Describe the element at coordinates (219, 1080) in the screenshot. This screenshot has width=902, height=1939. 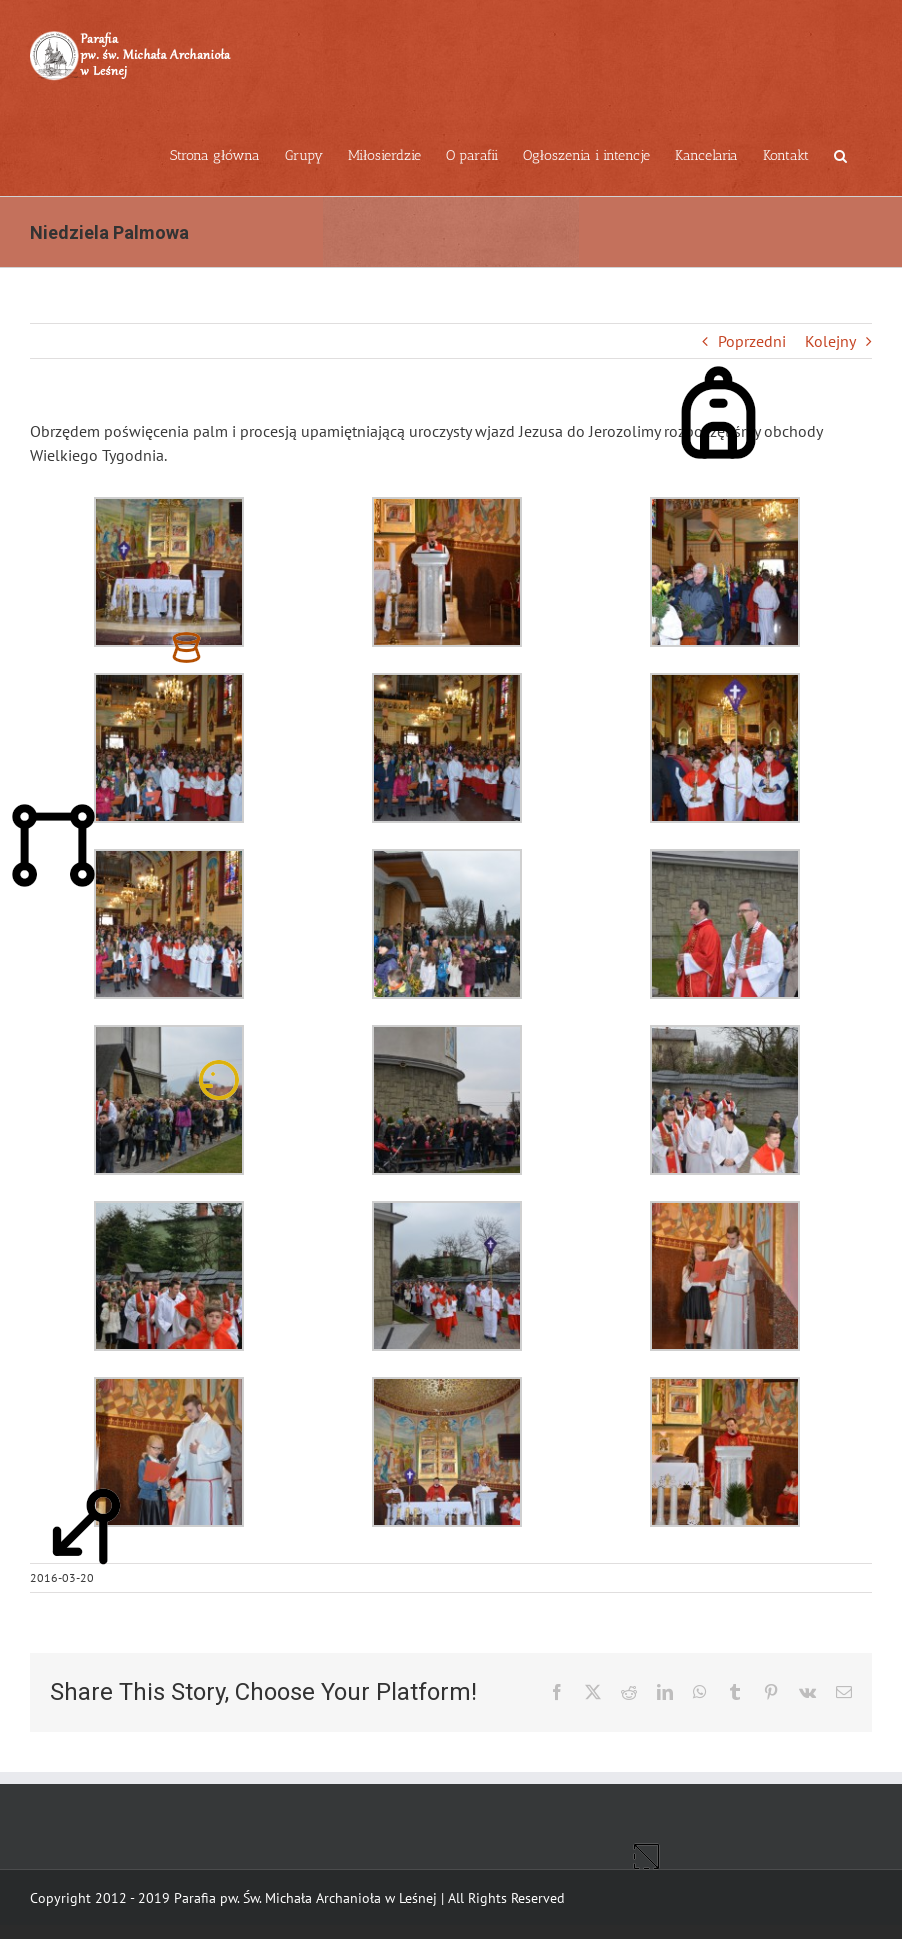
I see `emoji or reaction looking left` at that location.